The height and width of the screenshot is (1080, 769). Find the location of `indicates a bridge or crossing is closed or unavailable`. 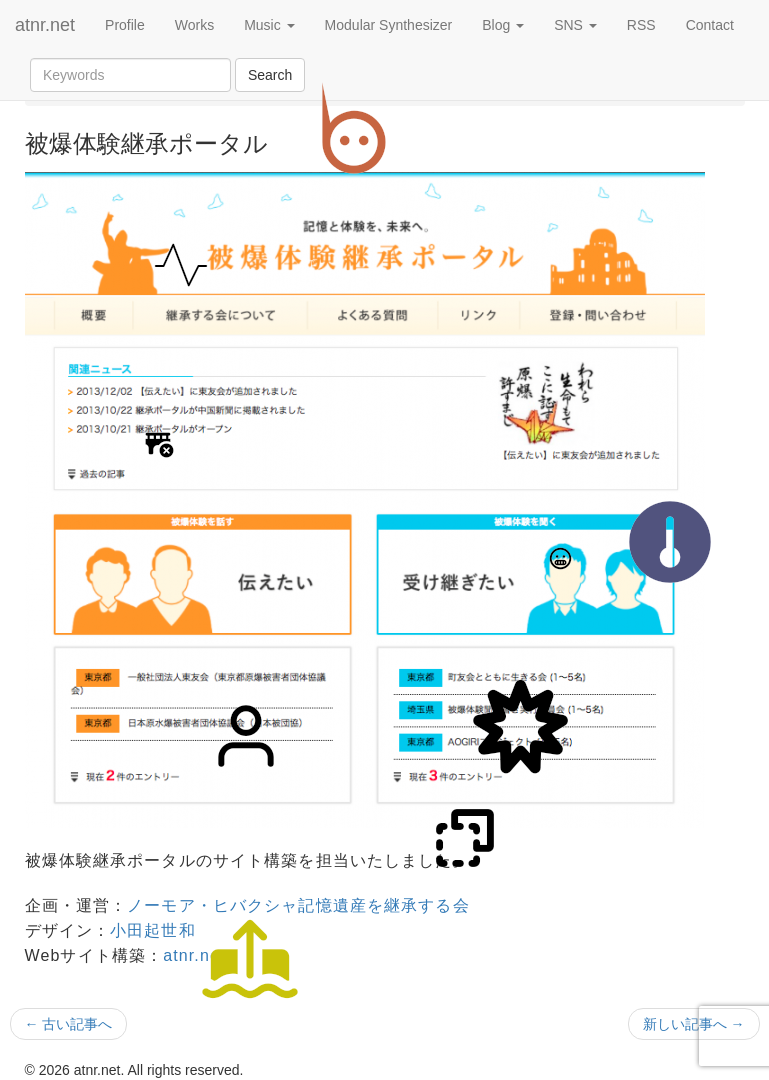

indicates a bridge or crossing is closed or unavailable is located at coordinates (159, 443).